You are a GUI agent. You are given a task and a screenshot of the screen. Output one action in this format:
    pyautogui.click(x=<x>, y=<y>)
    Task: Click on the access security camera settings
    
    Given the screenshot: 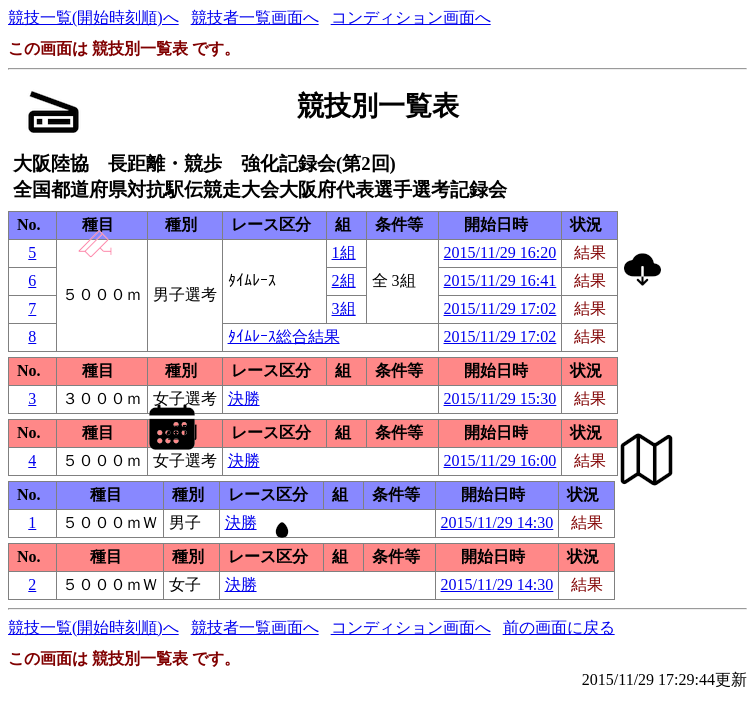 What is the action you would take?
    pyautogui.click(x=95, y=246)
    